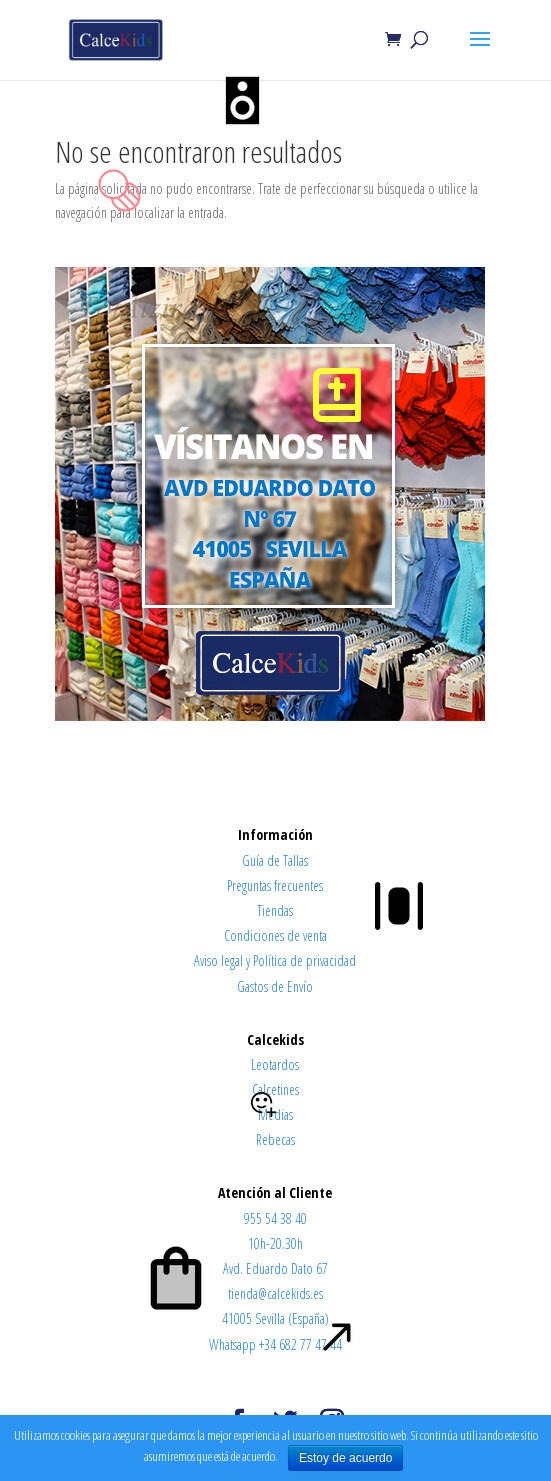 This screenshot has width=551, height=1481. I want to click on indicates an outgoing call was made, so click(337, 1336).